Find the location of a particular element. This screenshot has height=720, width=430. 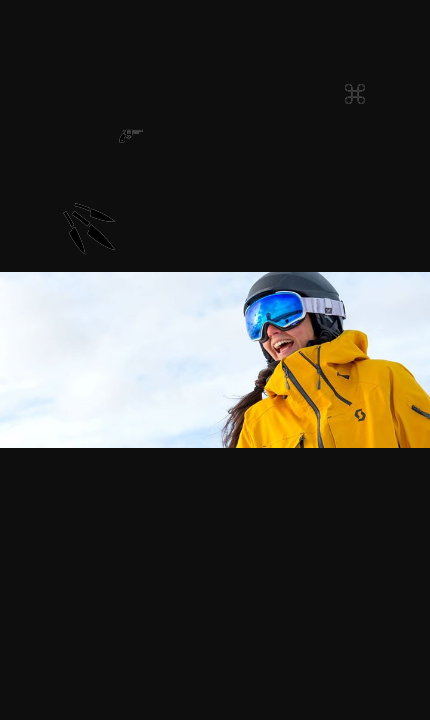

access kitchen tools or cutlery options is located at coordinates (88, 228).